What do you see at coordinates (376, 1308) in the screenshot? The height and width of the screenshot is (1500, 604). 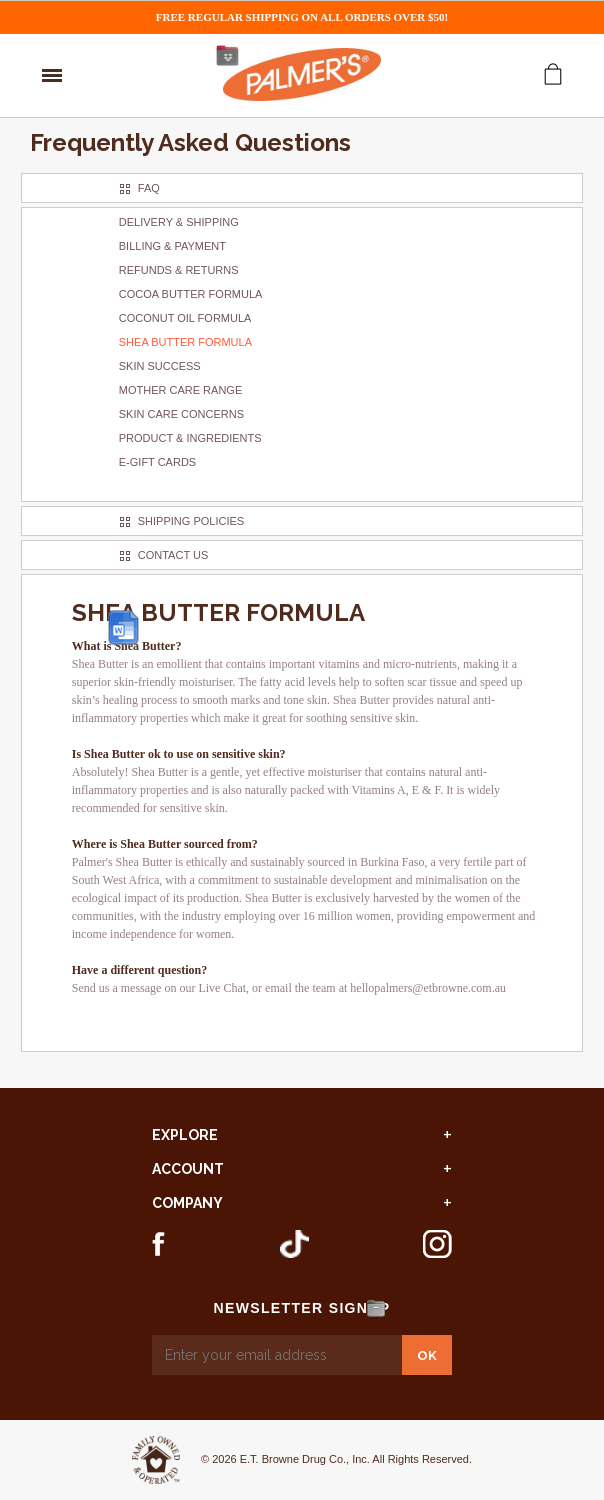 I see `open the file manager application` at bounding box center [376, 1308].